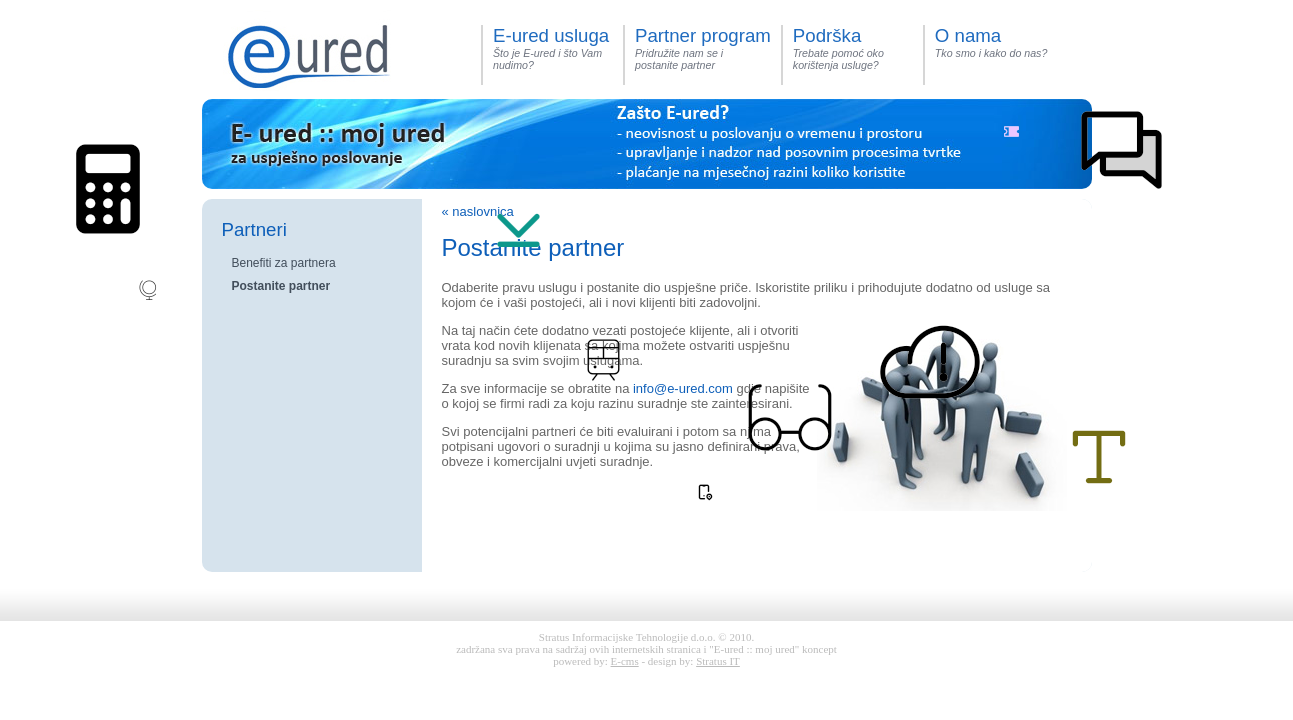 The height and width of the screenshot is (720, 1293). Describe the element at coordinates (704, 492) in the screenshot. I see `view device location on map` at that location.